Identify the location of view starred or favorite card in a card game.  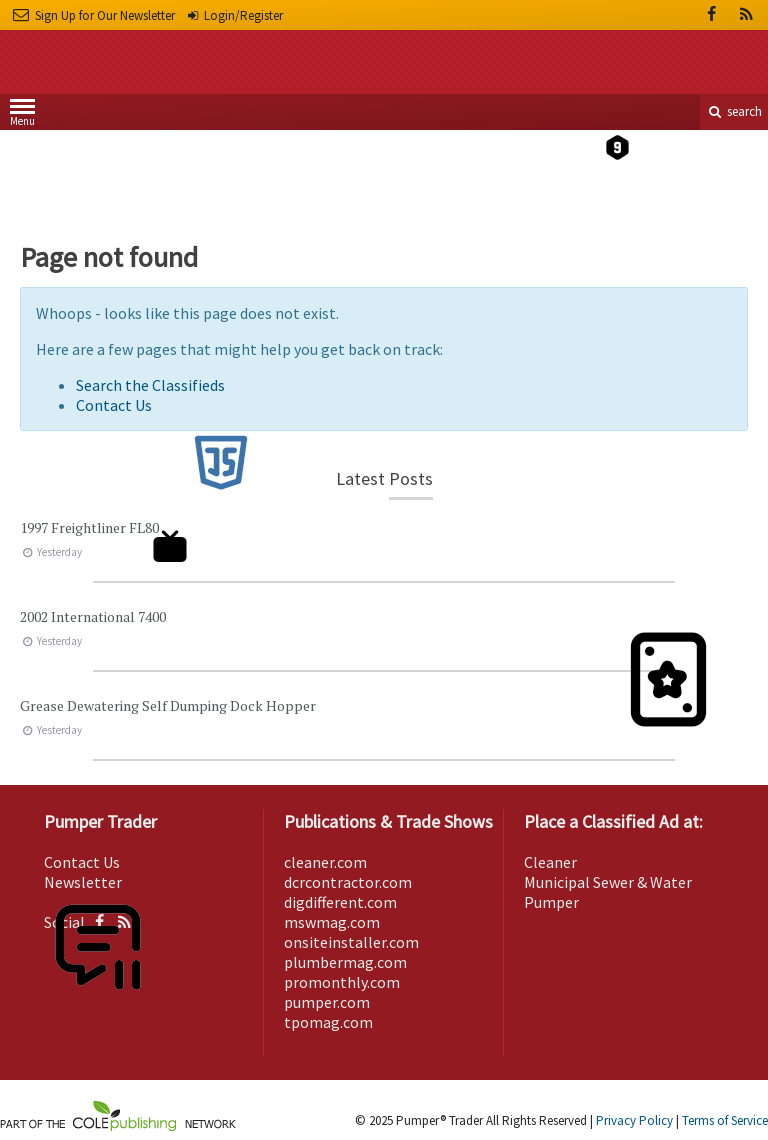
(668, 679).